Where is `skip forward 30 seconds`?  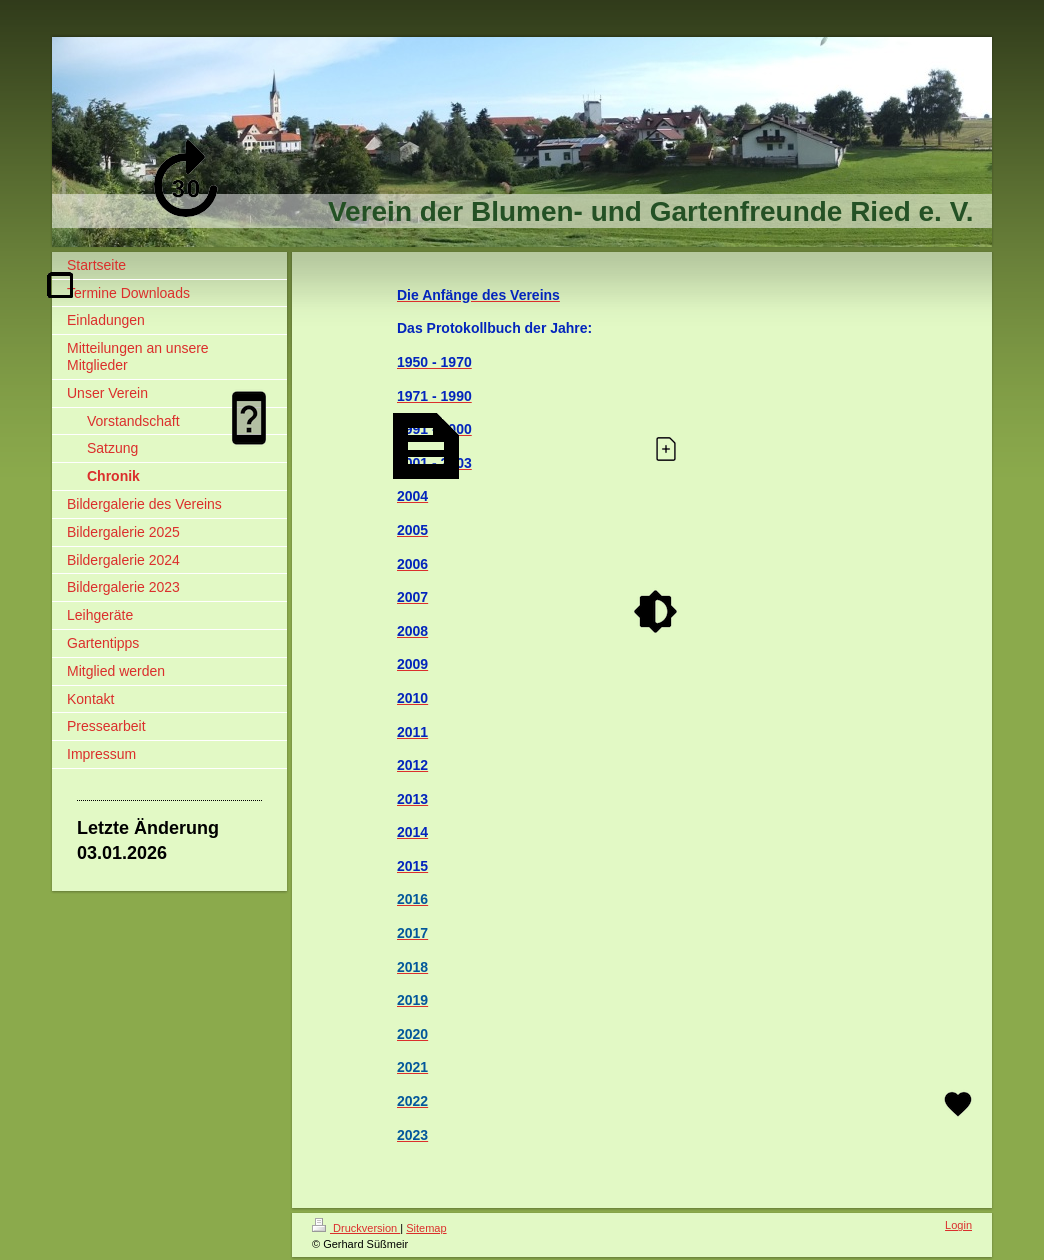 skip forward 30 seconds is located at coordinates (186, 181).